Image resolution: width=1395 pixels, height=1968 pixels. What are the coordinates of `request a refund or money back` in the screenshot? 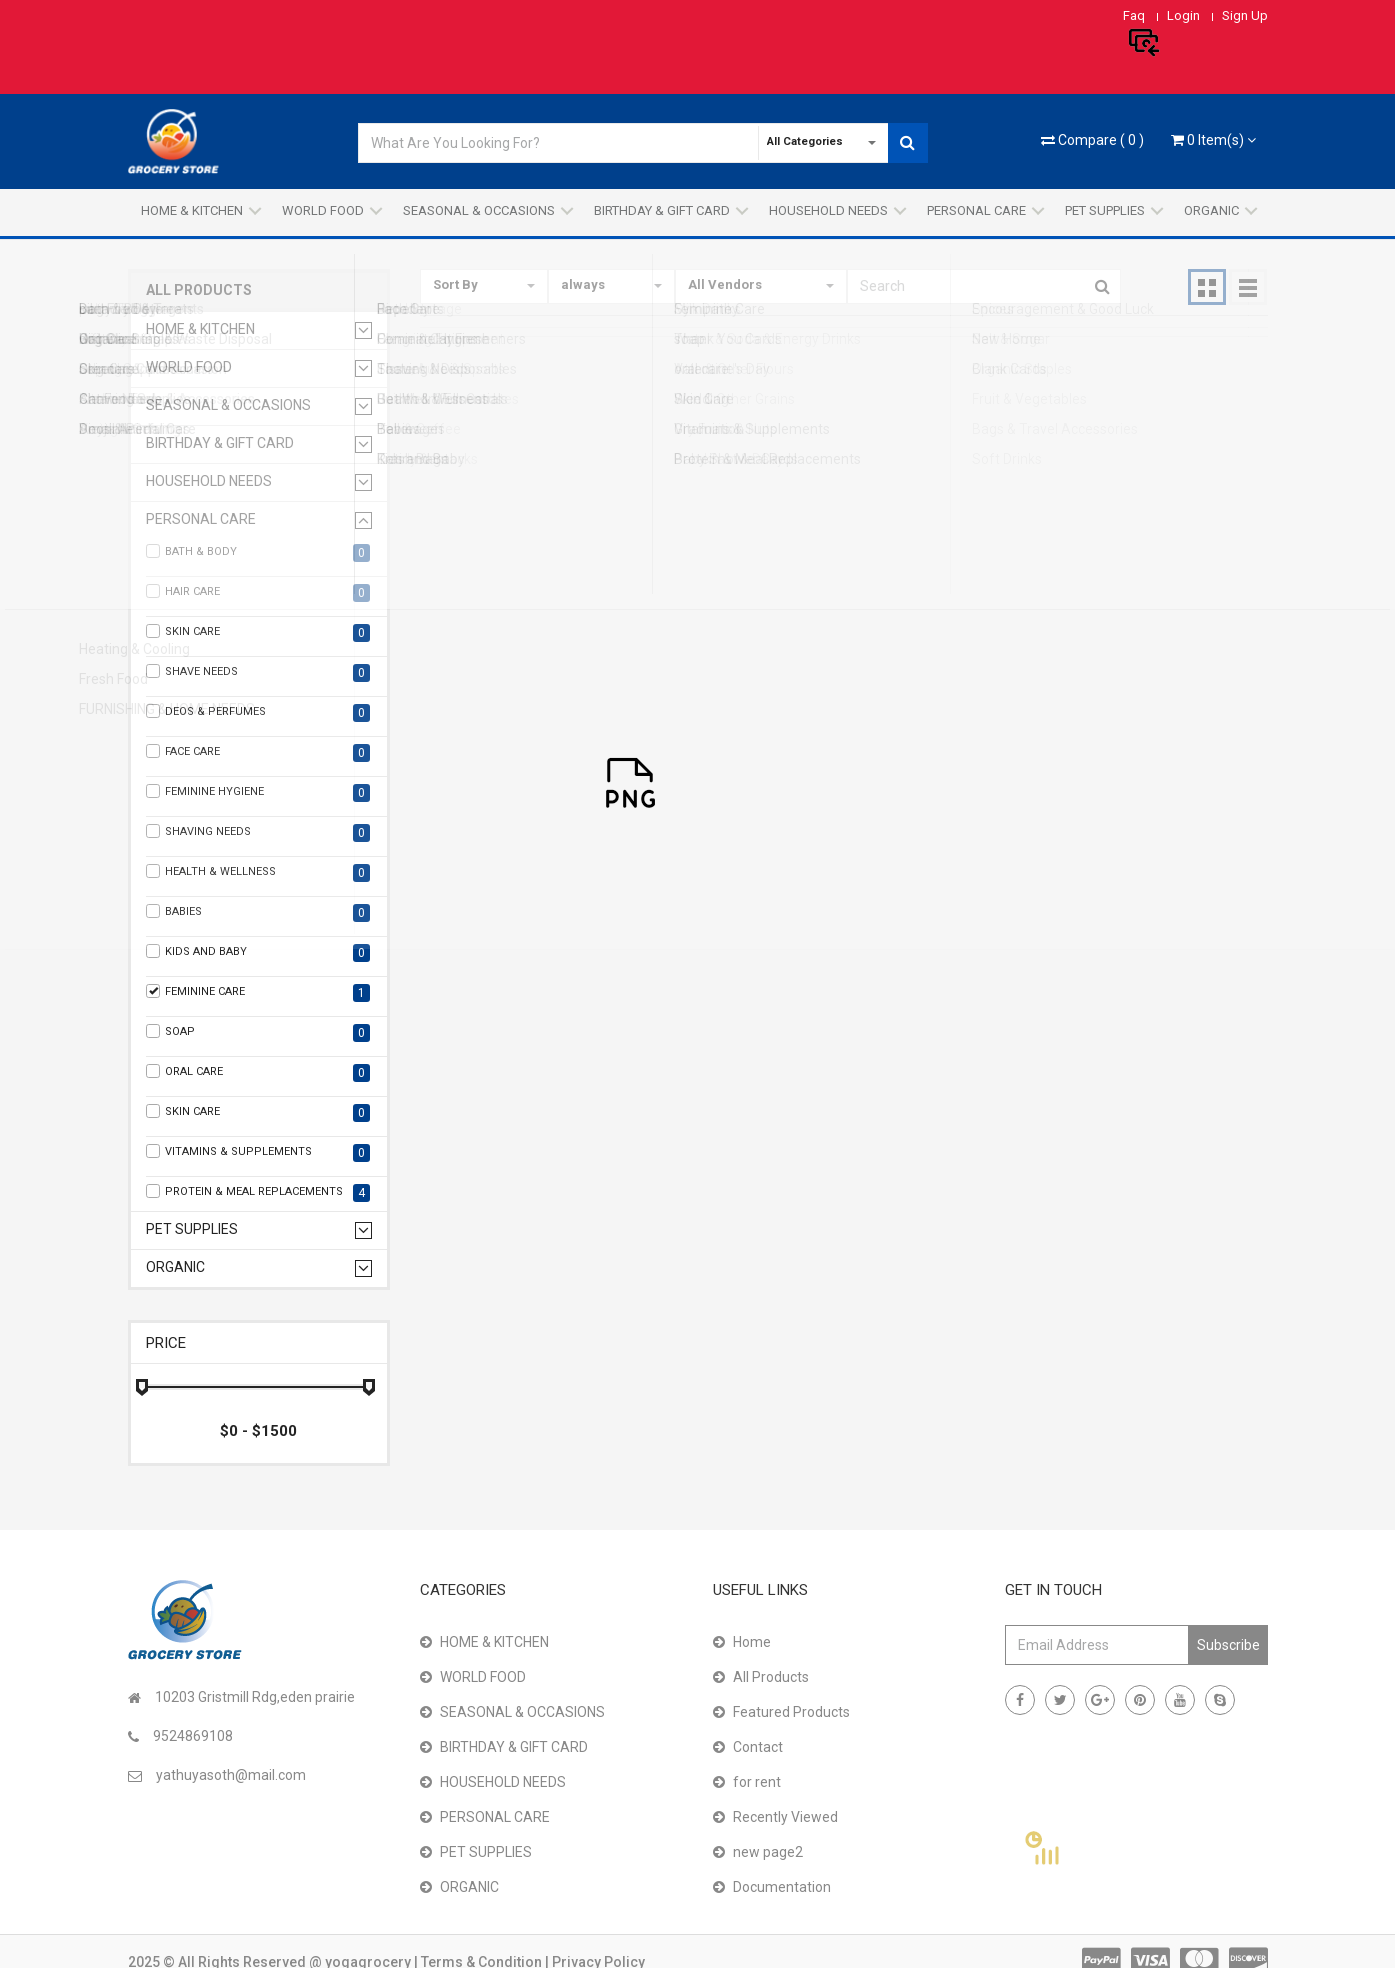 It's located at (1143, 40).